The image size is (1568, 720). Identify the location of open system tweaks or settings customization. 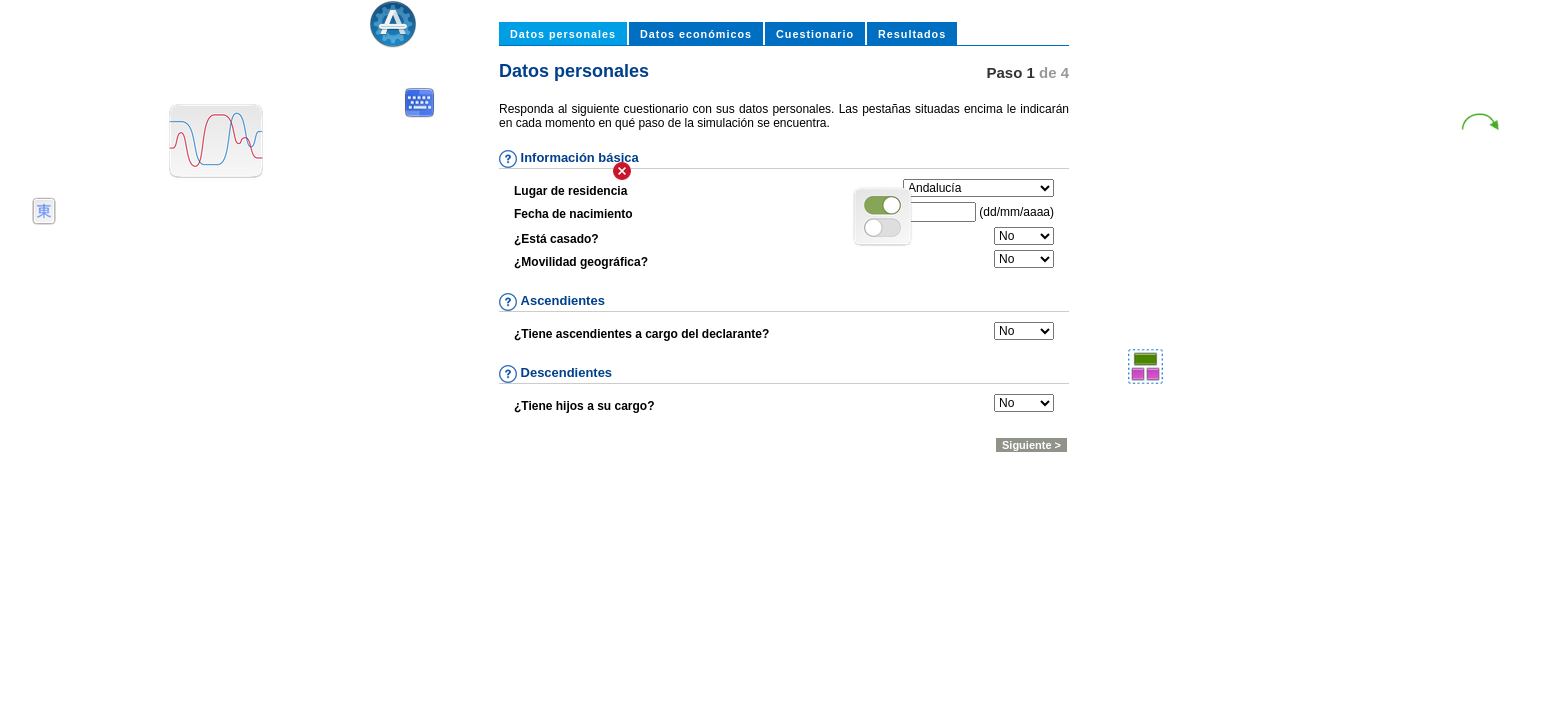
(882, 216).